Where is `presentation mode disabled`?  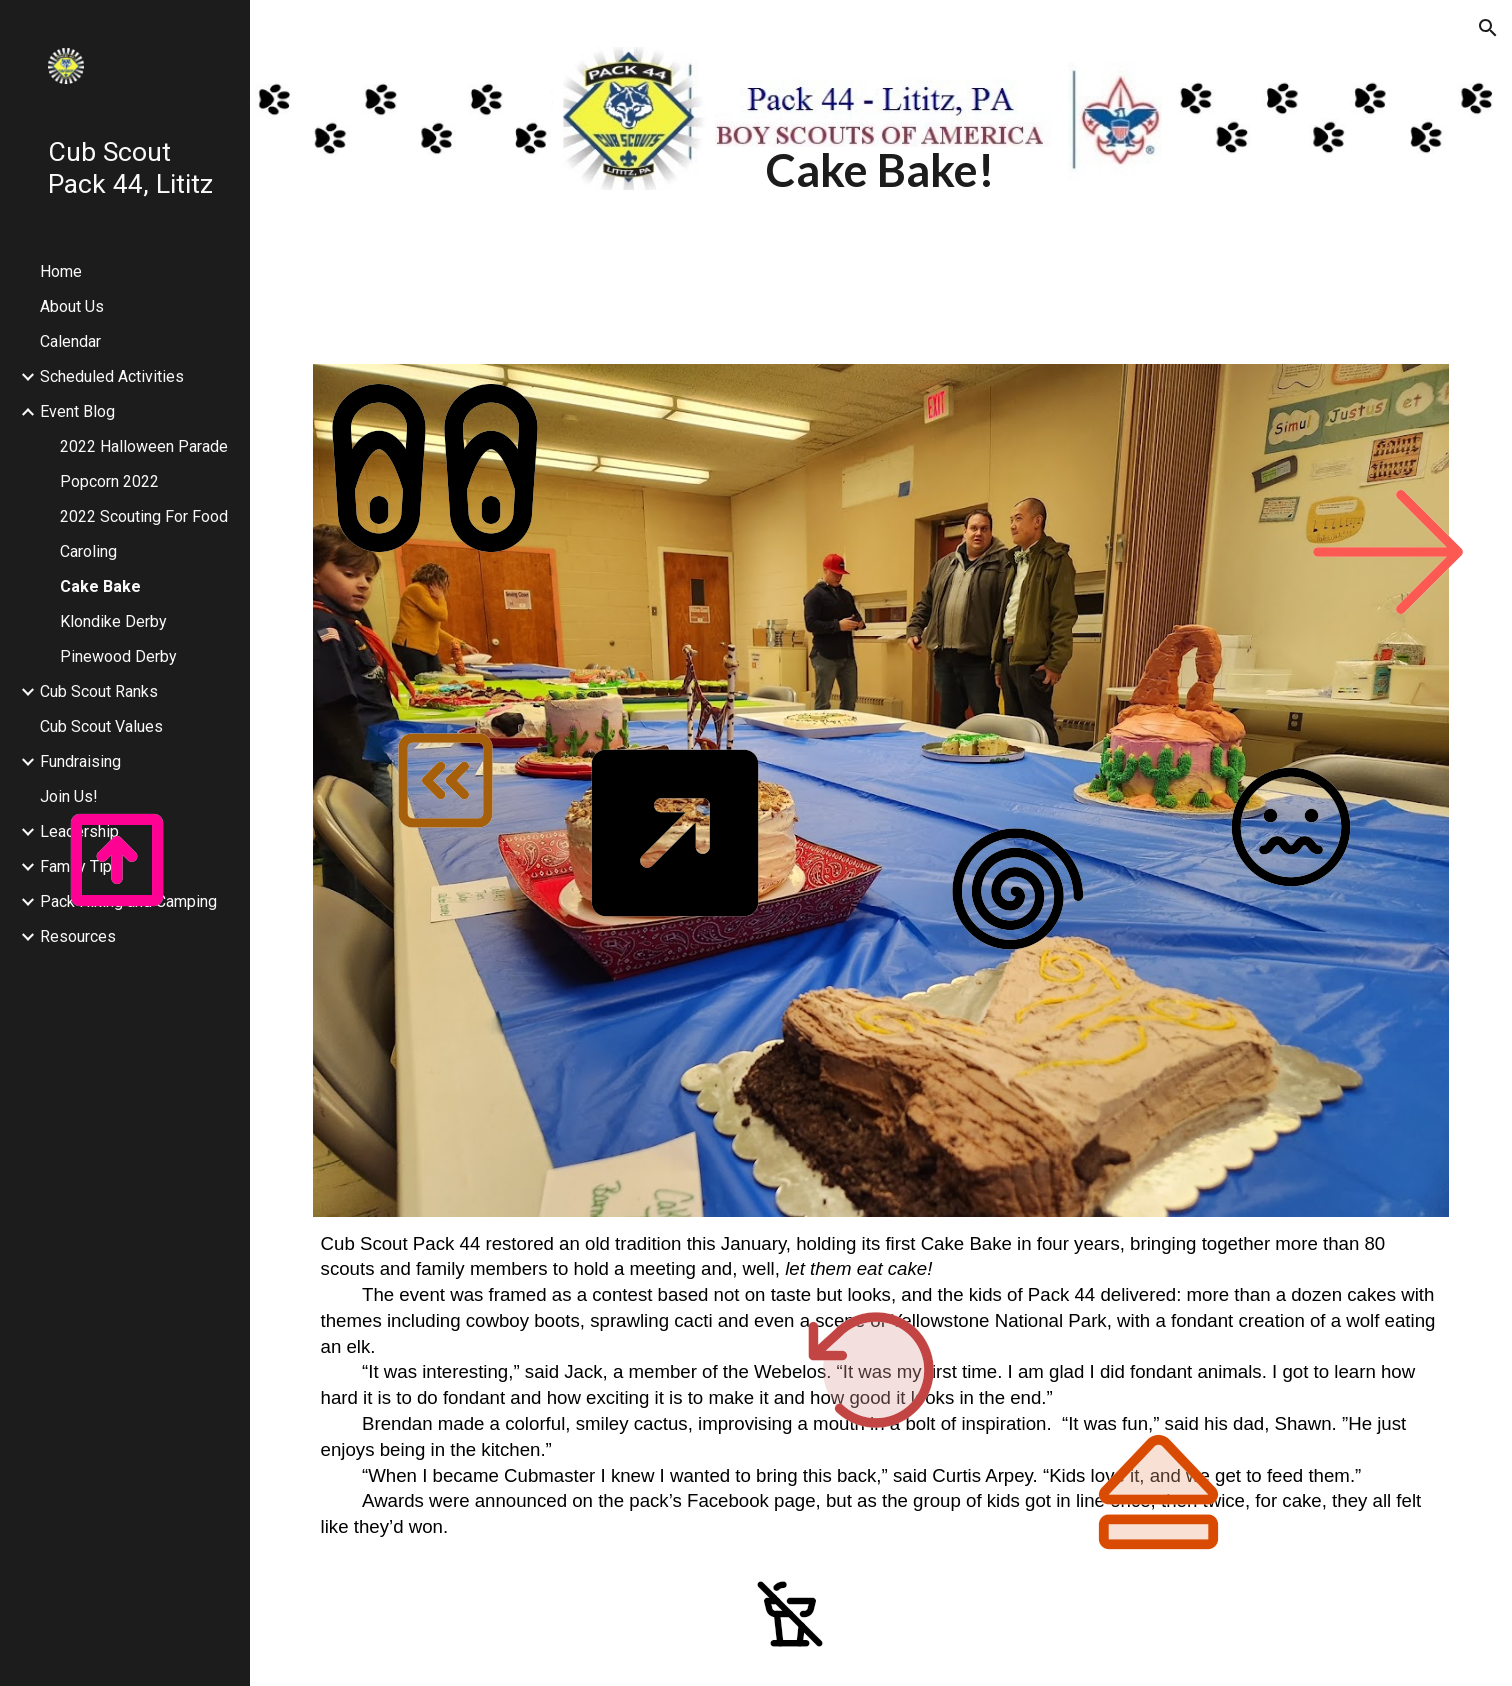 presentation mode disabled is located at coordinates (790, 1614).